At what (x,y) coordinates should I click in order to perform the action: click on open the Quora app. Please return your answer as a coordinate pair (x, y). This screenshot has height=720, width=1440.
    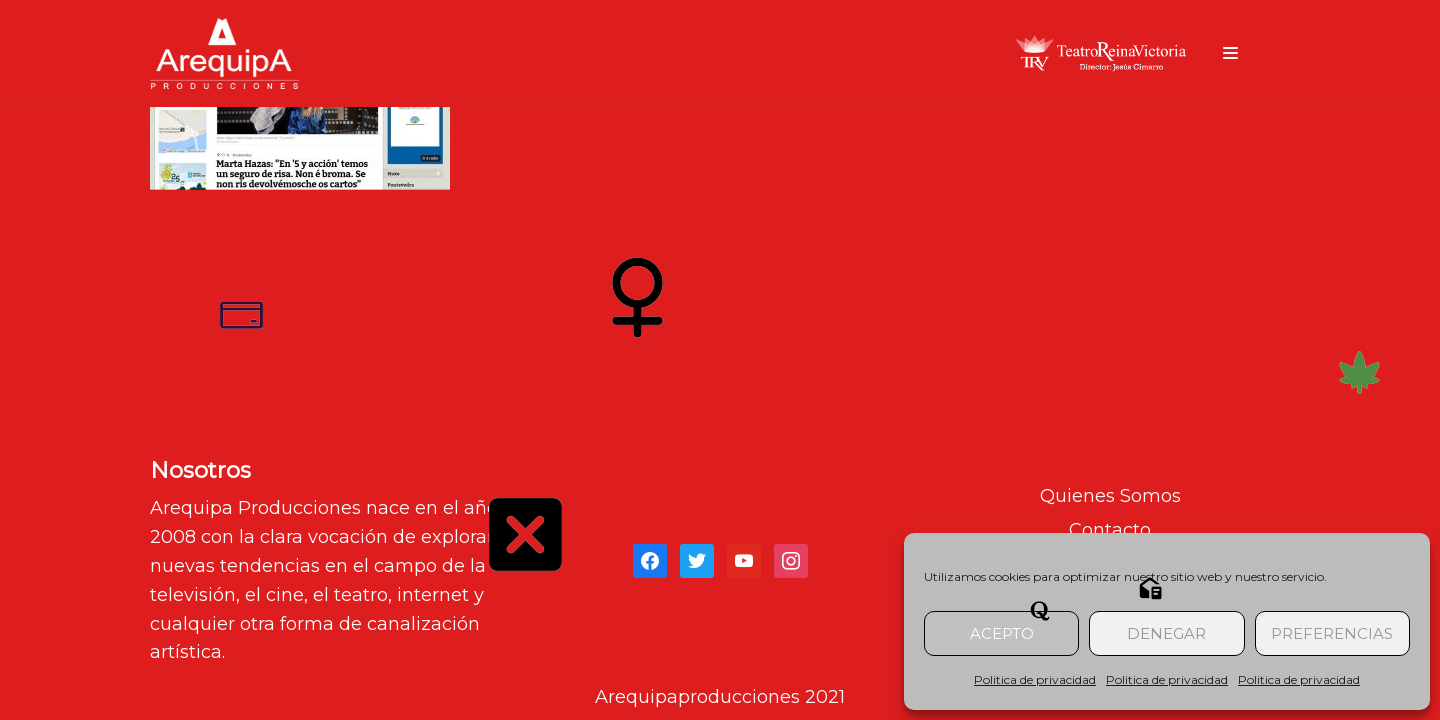
    Looking at the image, I should click on (1040, 611).